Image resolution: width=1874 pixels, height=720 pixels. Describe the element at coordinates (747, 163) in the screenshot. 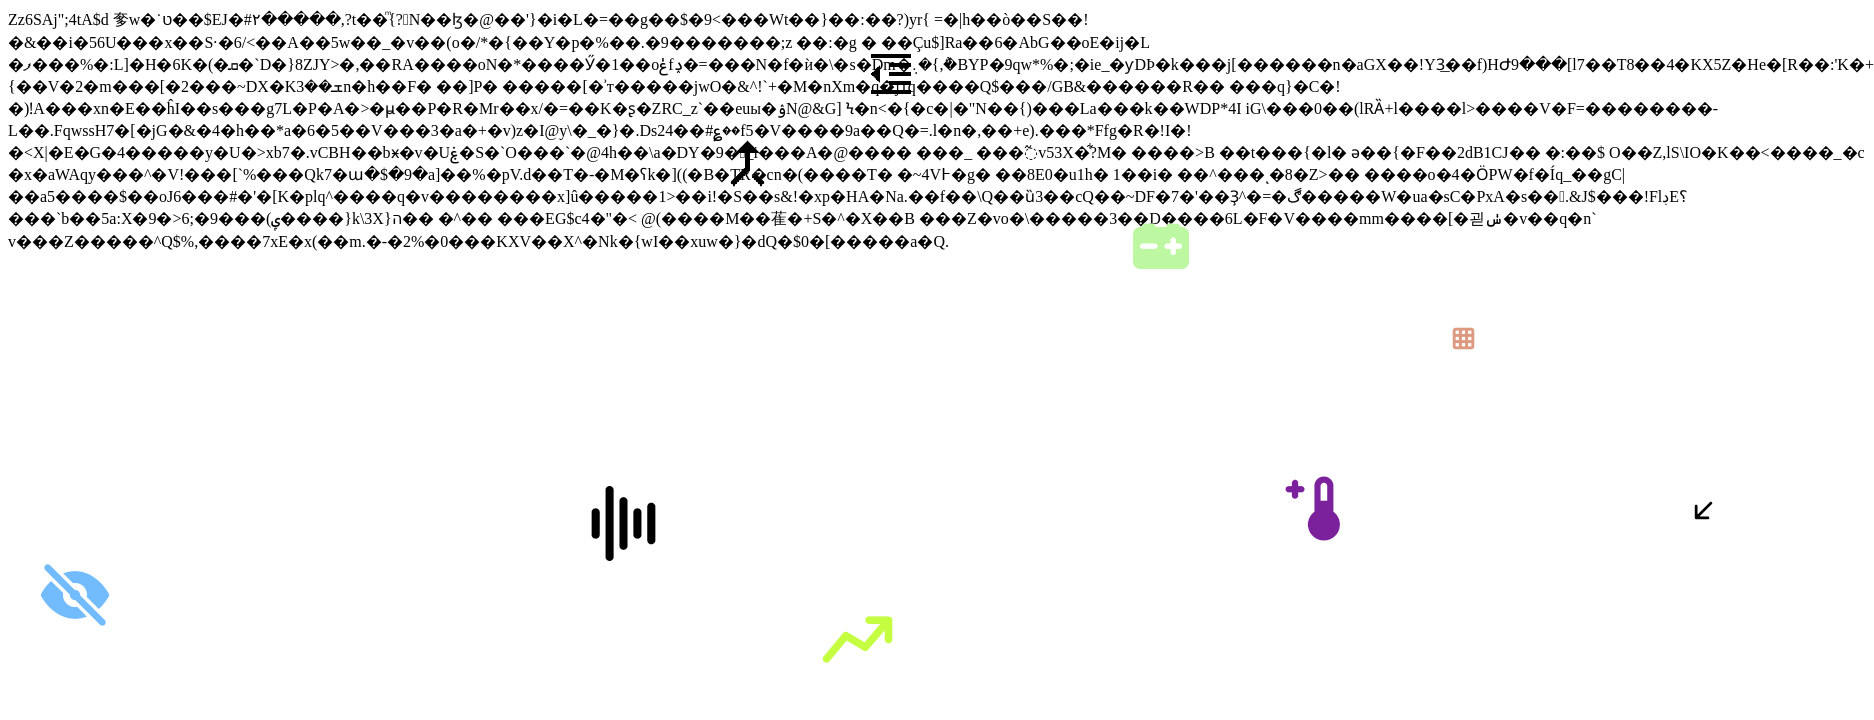

I see `merge two active calls into a conference call` at that location.